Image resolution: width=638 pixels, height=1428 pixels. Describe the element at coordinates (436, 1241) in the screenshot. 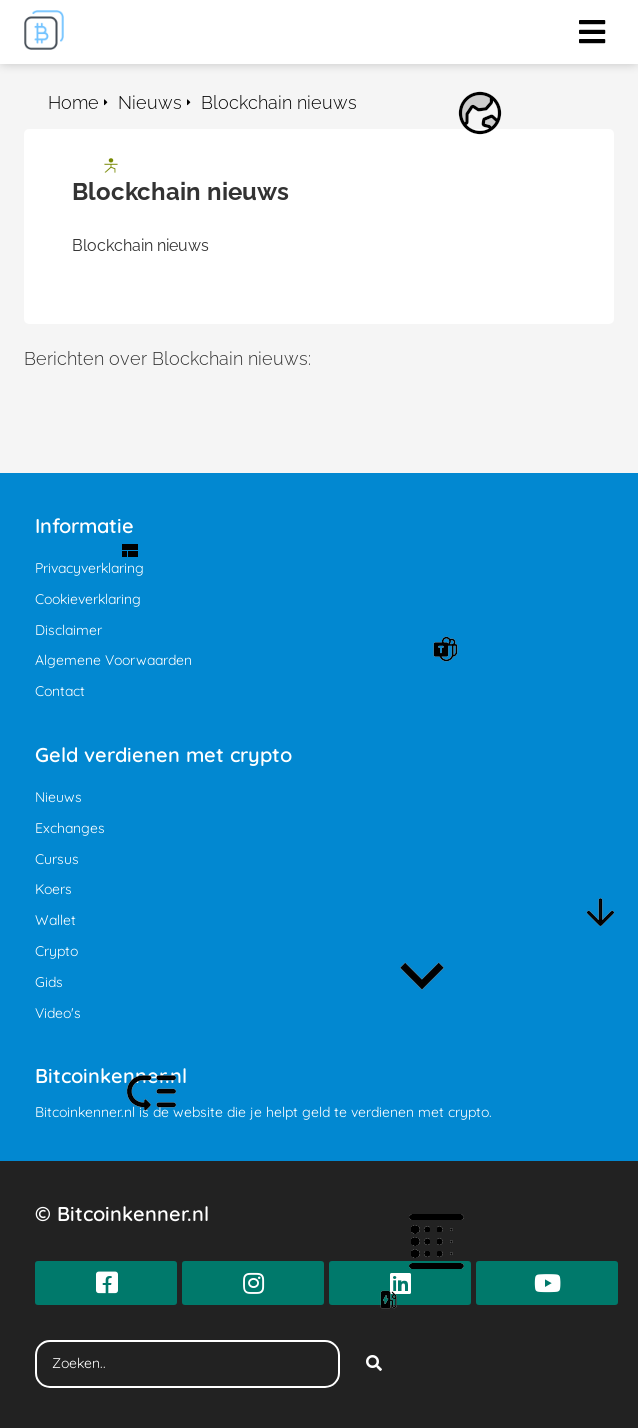

I see `apply linear blur effect to image` at that location.